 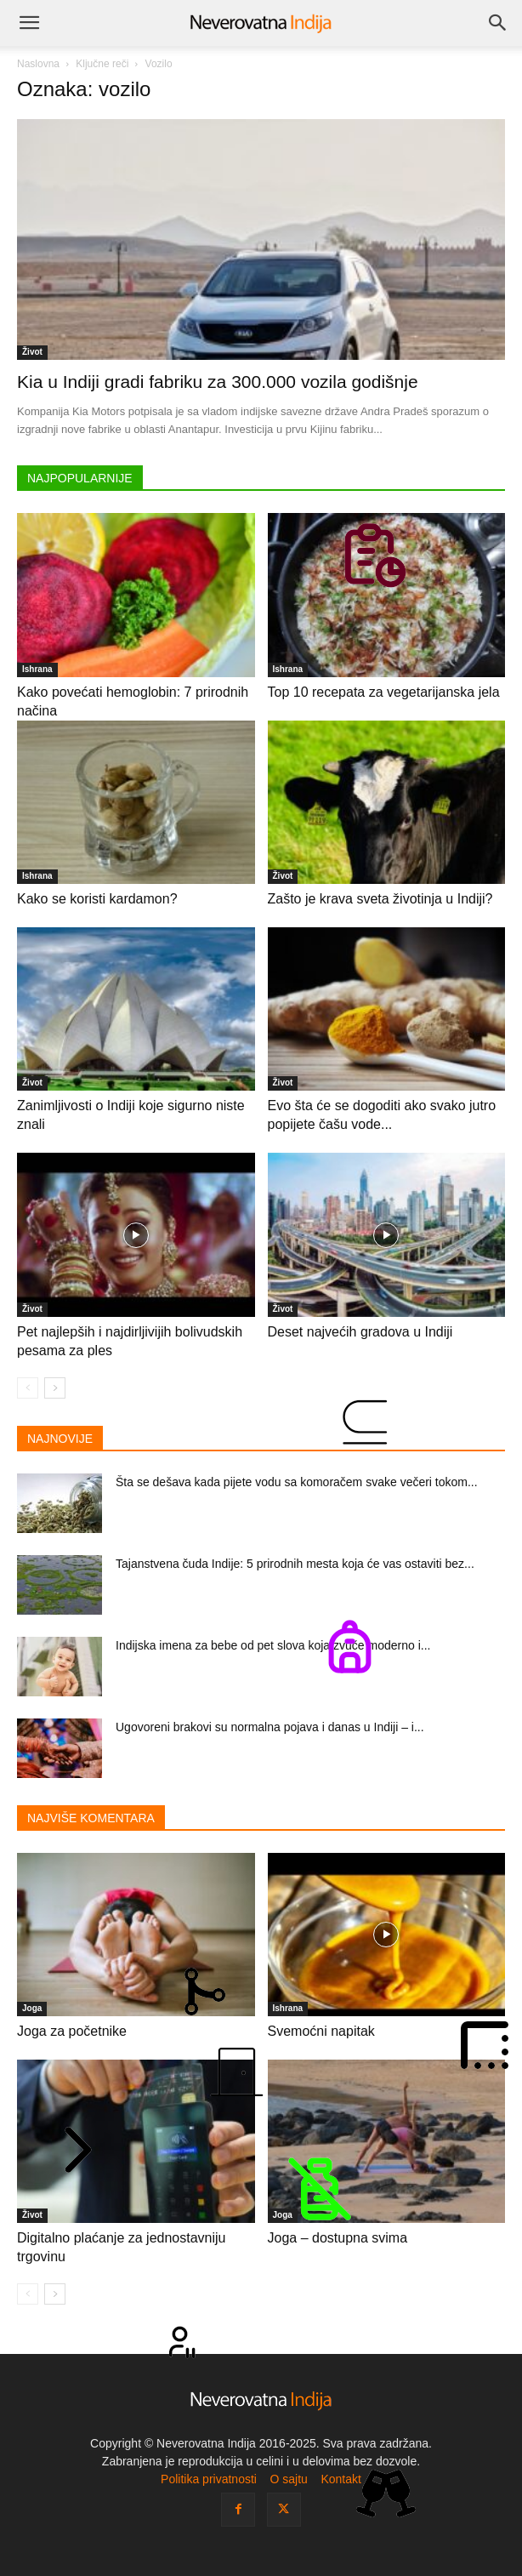 I want to click on indicates vaccine or medication is unavailable, so click(x=320, y=2189).